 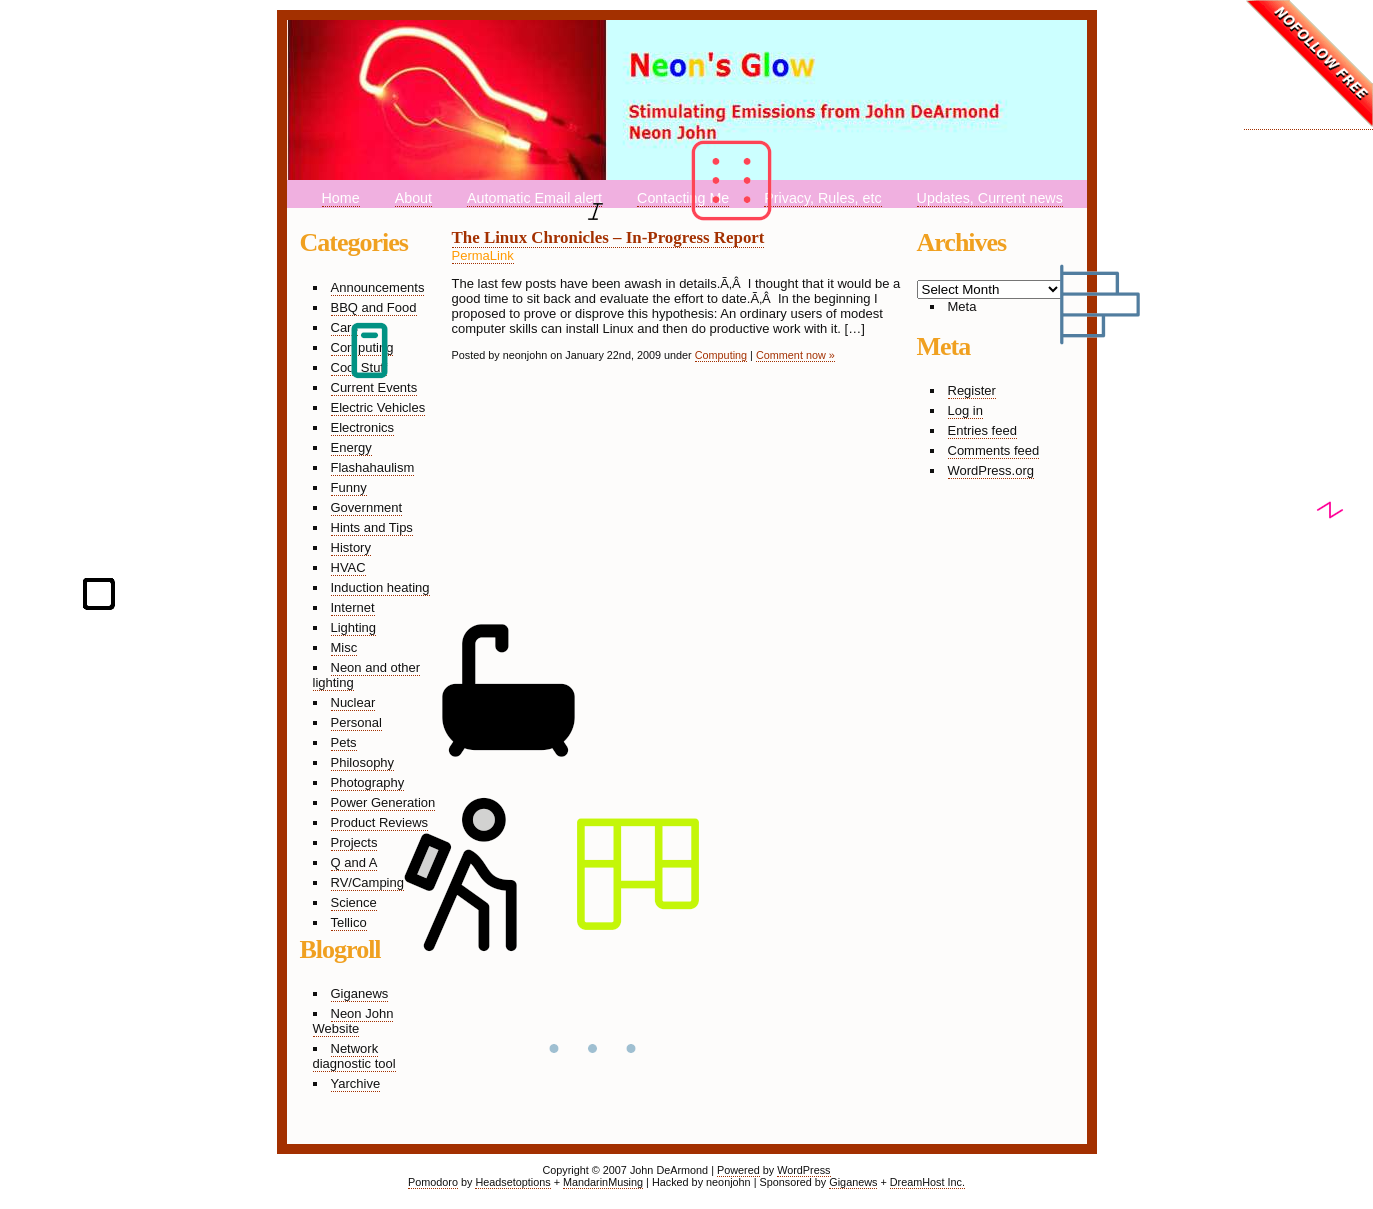 What do you see at coordinates (592, 1048) in the screenshot?
I see `access more options or actions` at bounding box center [592, 1048].